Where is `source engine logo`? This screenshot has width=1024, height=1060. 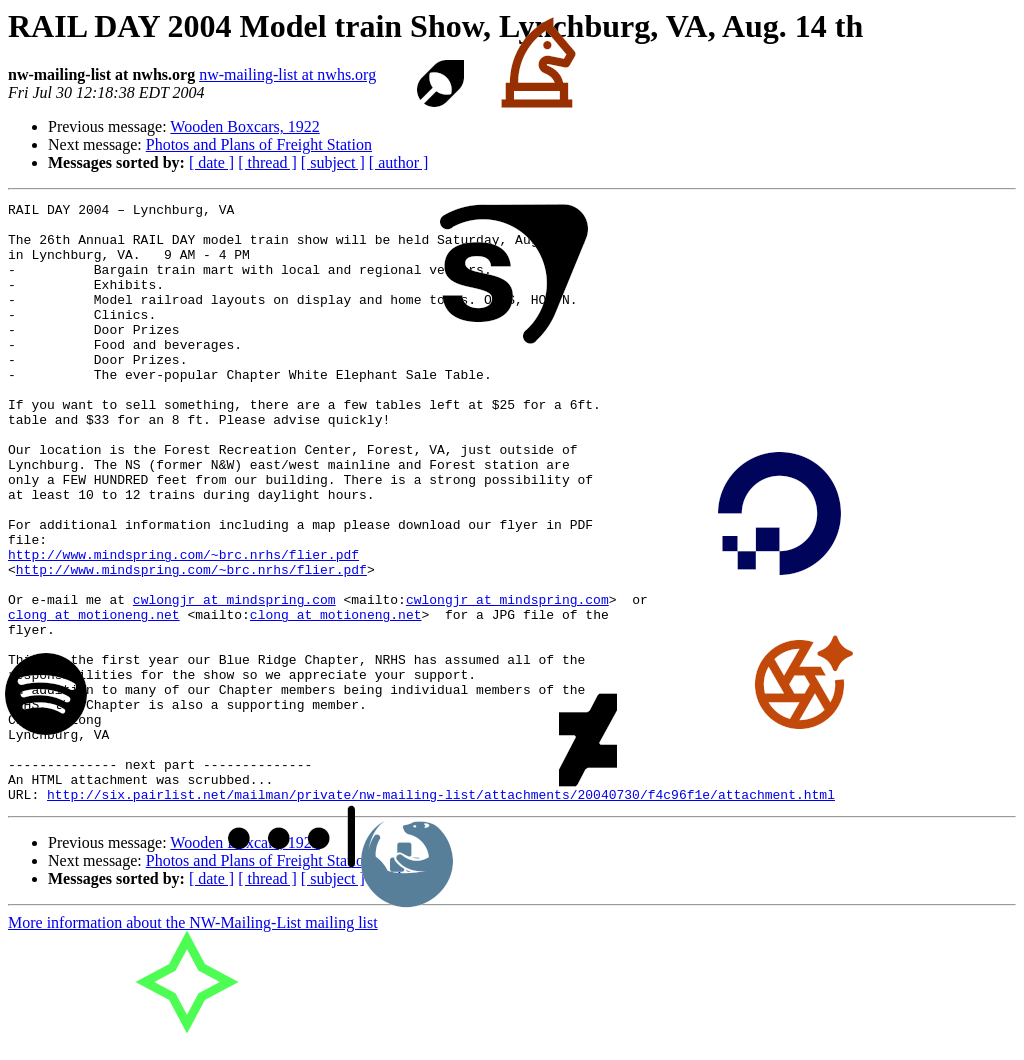 source engine logo is located at coordinates (514, 274).